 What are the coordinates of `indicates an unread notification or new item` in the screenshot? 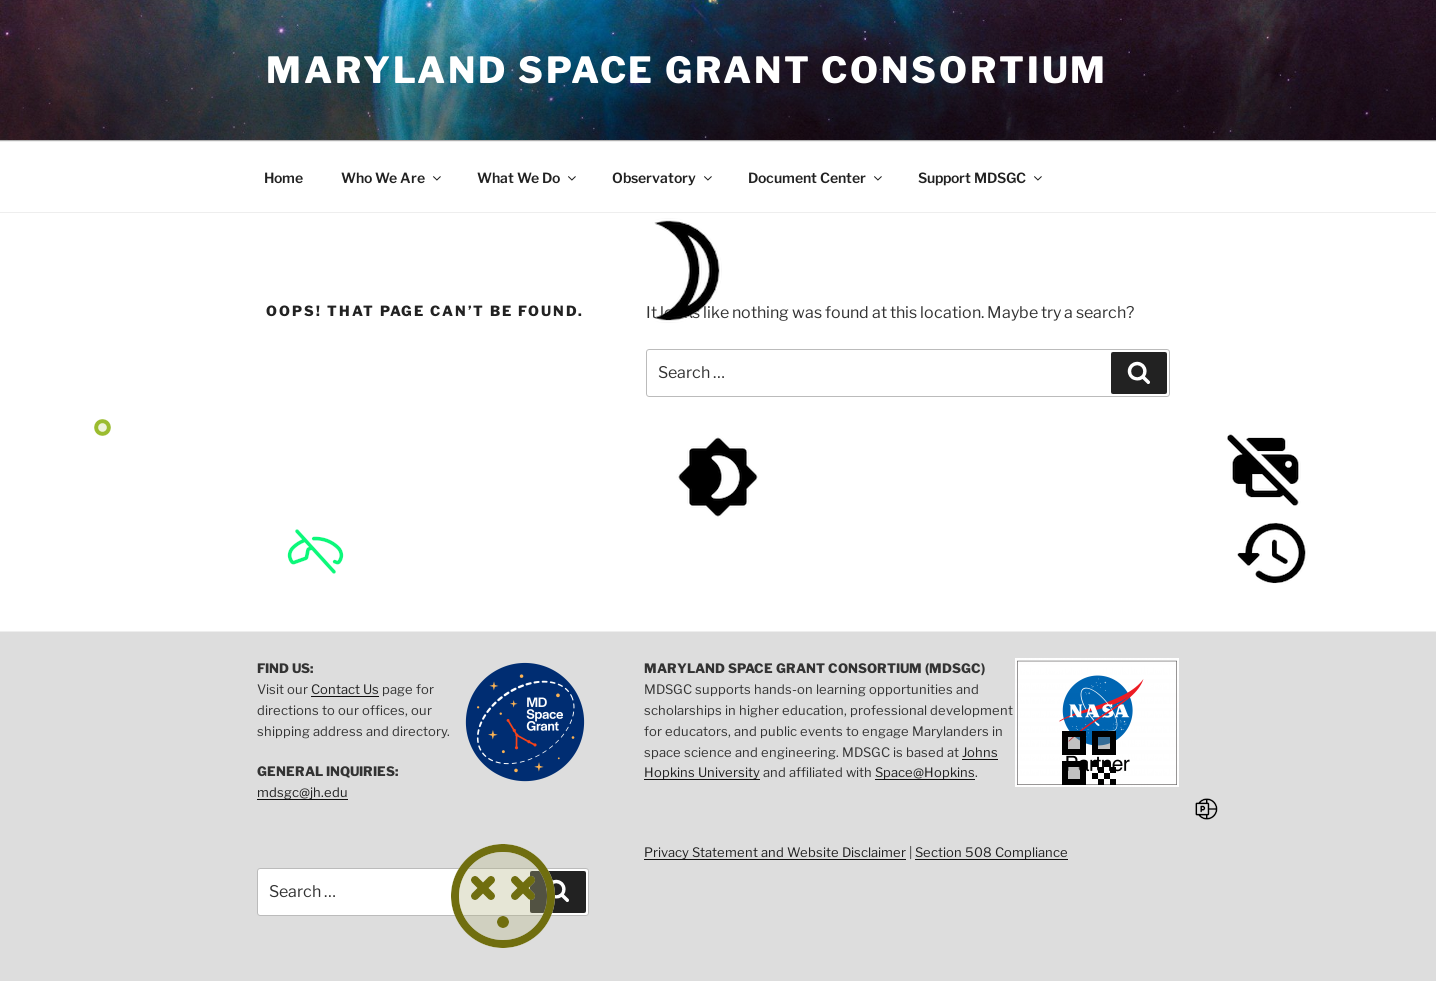 It's located at (102, 427).